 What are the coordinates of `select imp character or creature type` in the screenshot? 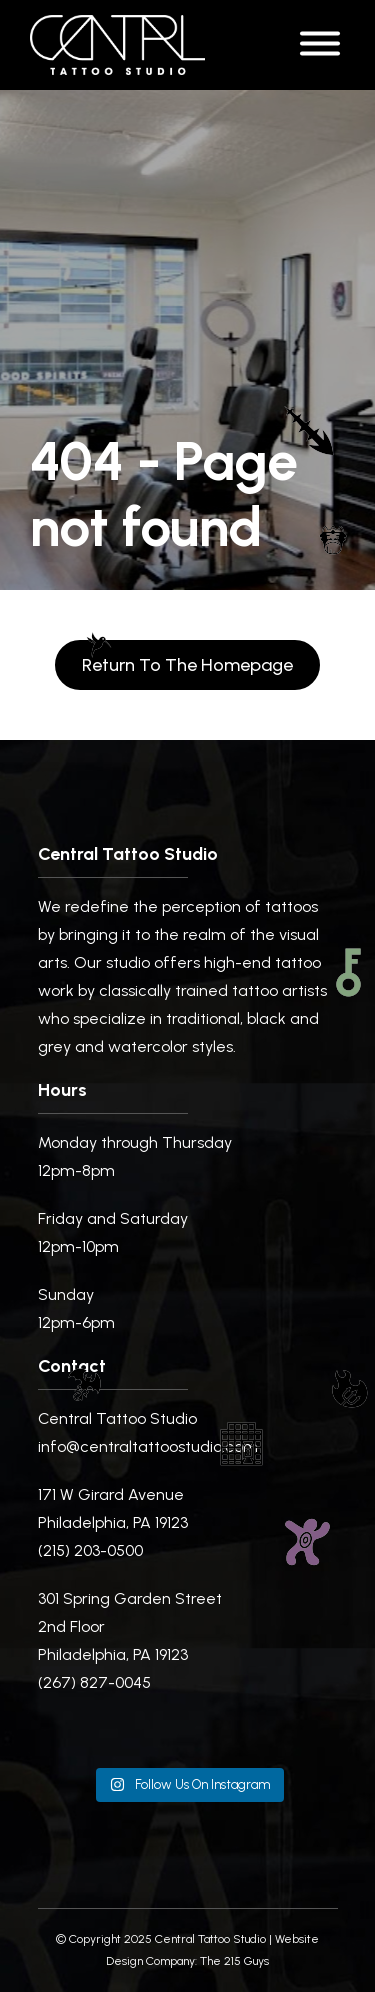 It's located at (84, 1384).